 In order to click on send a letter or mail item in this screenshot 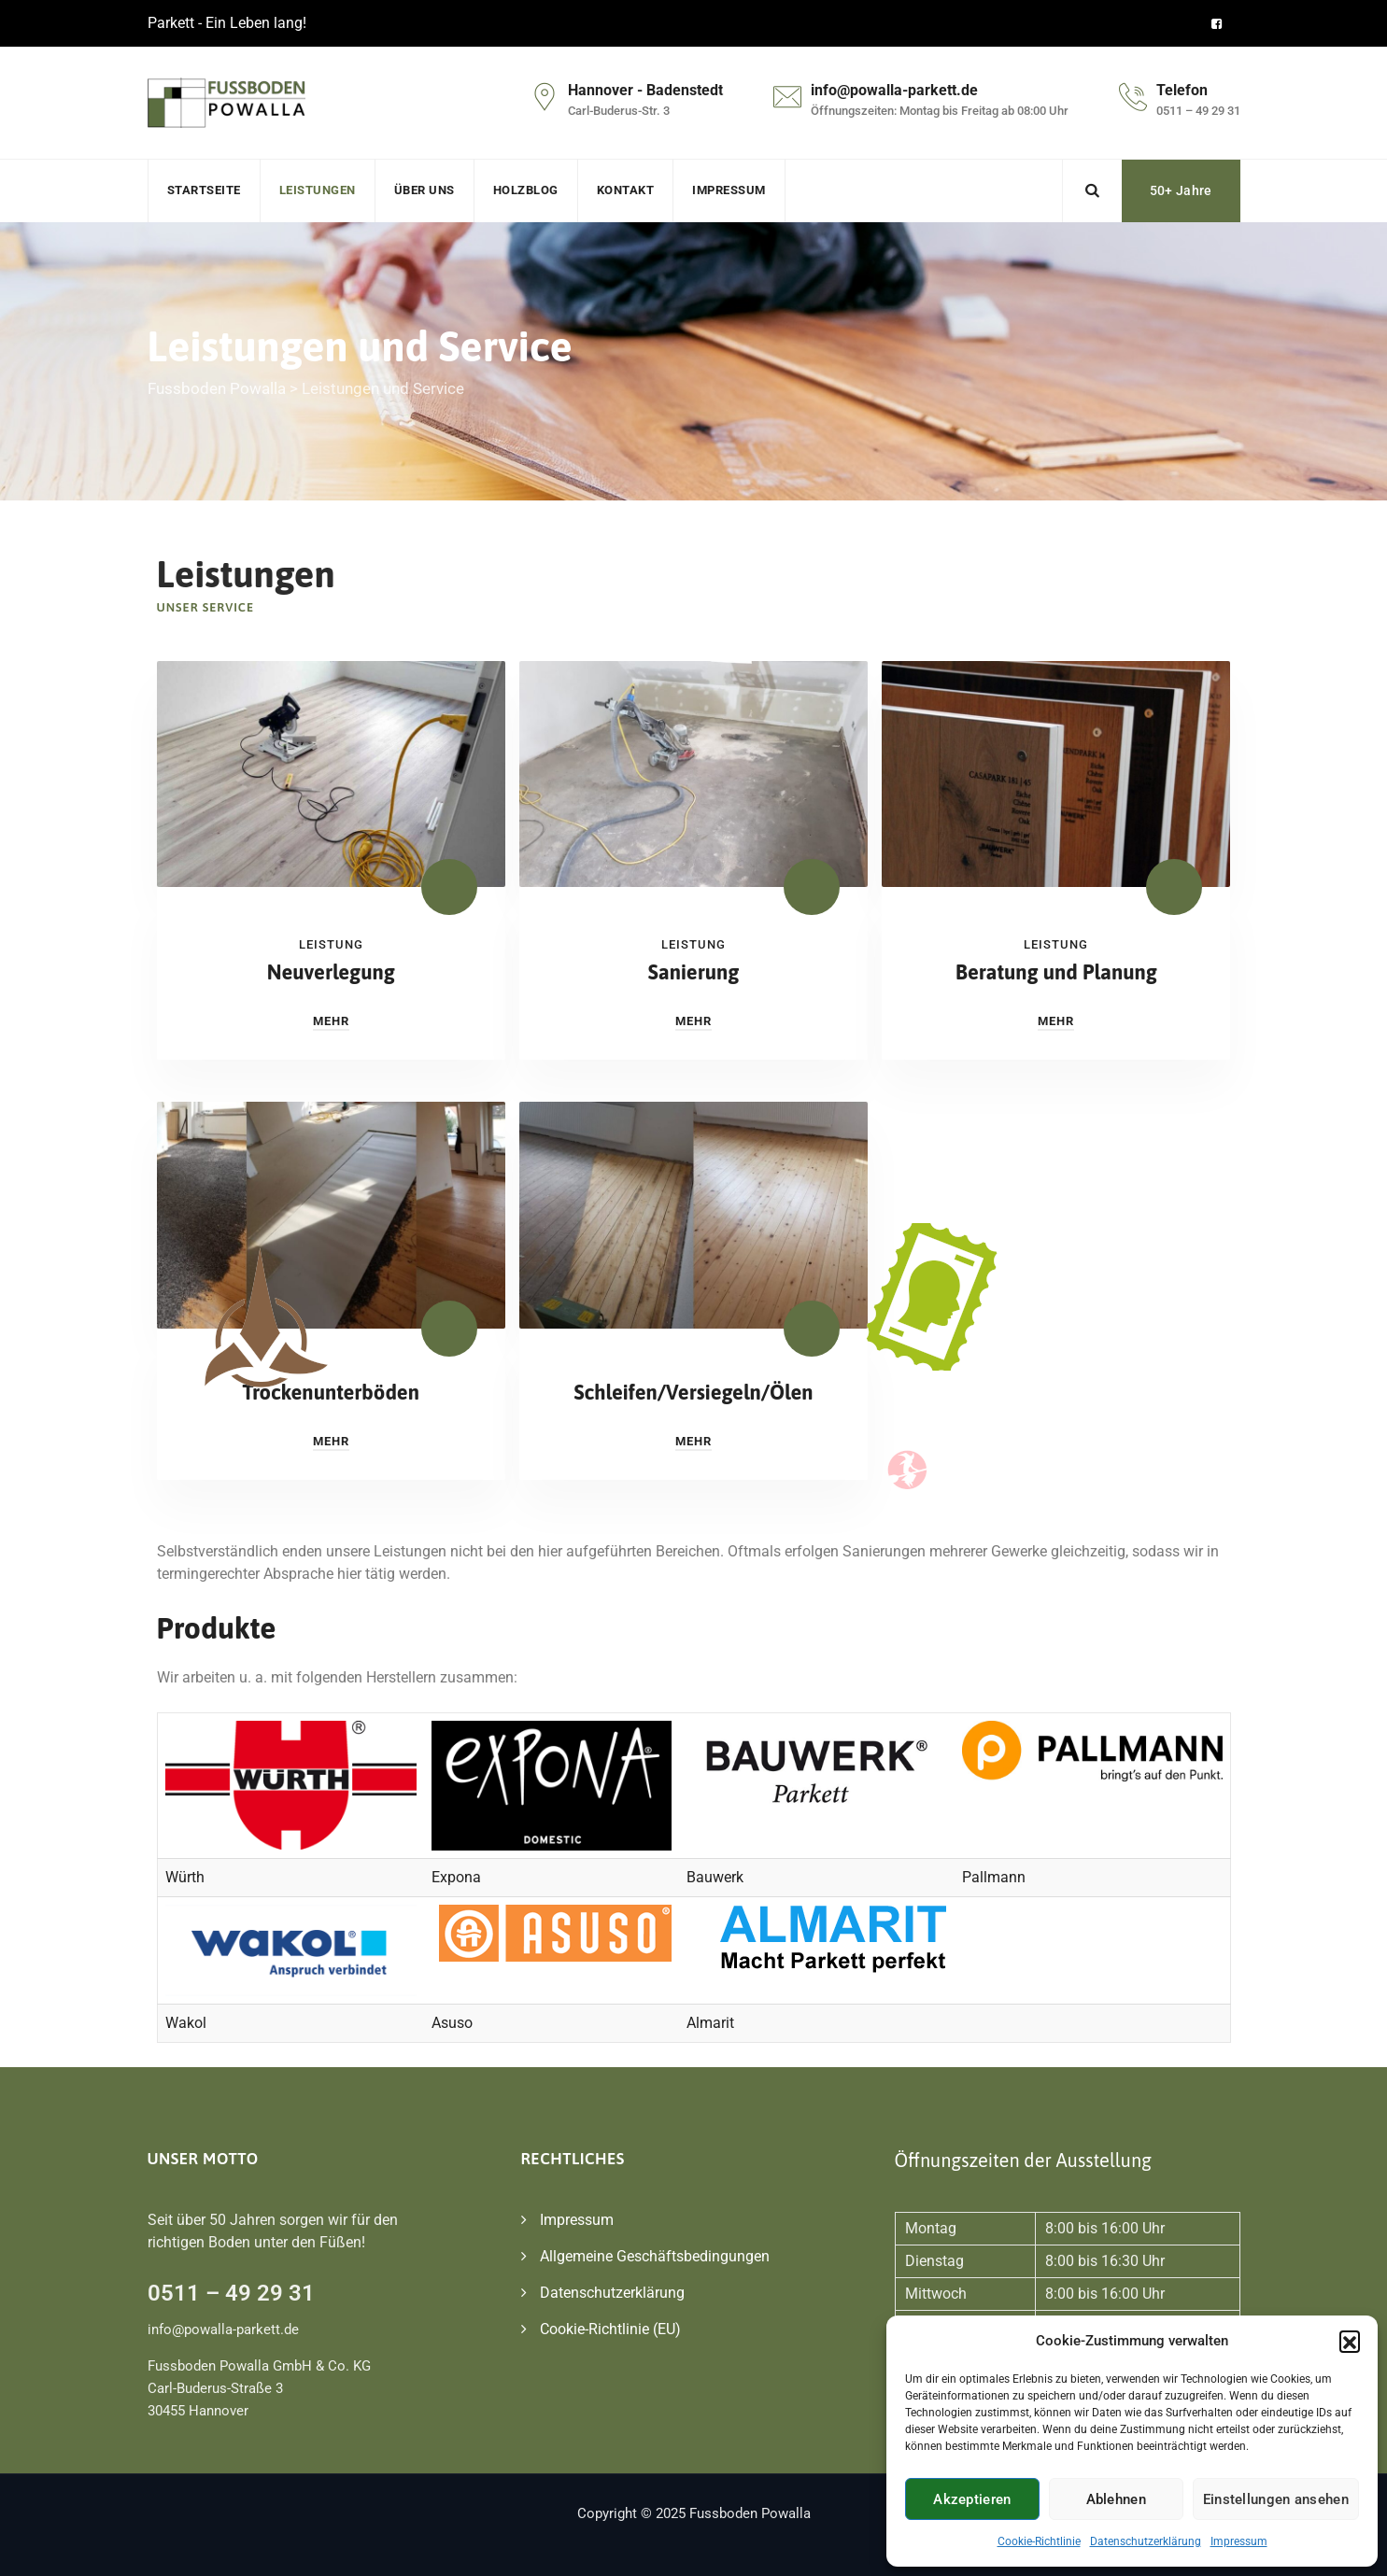, I will do `click(930, 1297)`.